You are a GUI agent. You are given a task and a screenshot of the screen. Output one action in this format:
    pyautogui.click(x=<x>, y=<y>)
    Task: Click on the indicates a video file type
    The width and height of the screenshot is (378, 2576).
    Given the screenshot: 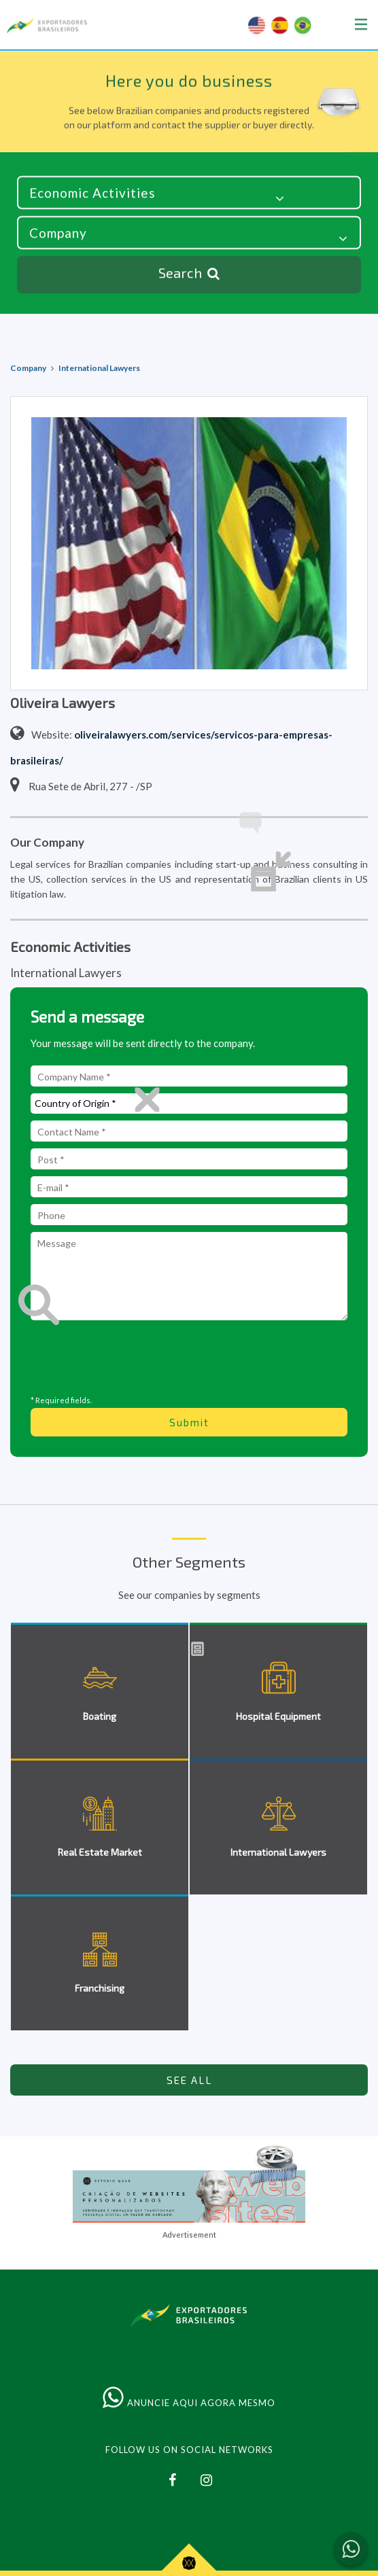 What is the action you would take?
    pyautogui.click(x=273, y=2168)
    